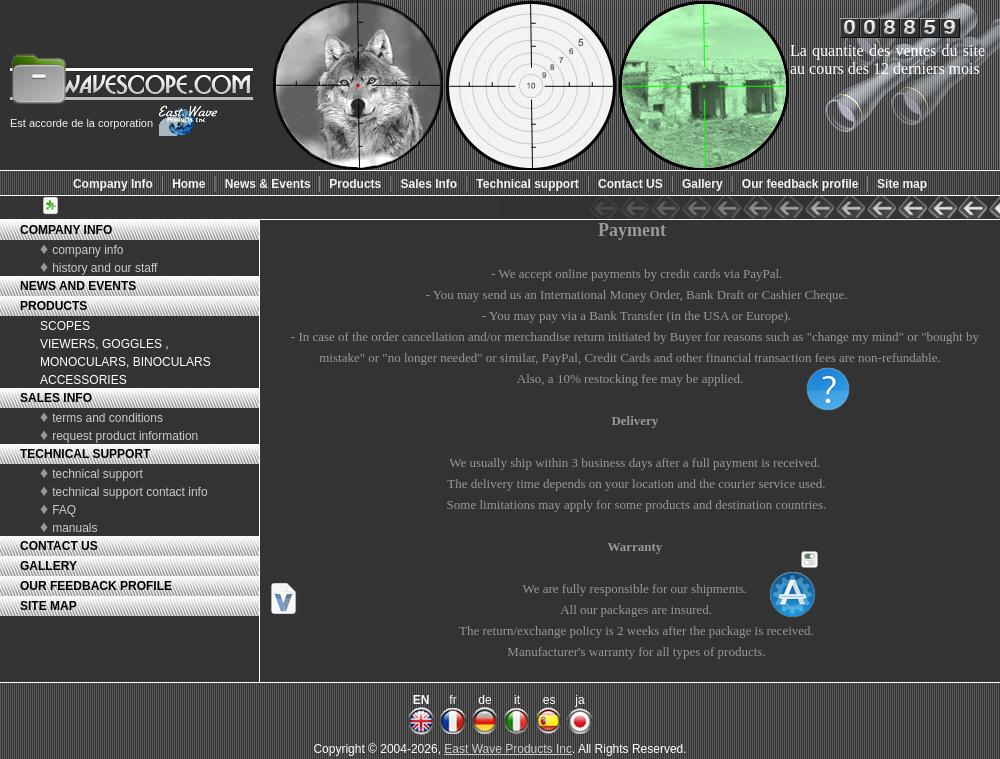 The height and width of the screenshot is (759, 1000). Describe the element at coordinates (828, 389) in the screenshot. I see `open the help center or documentation` at that location.